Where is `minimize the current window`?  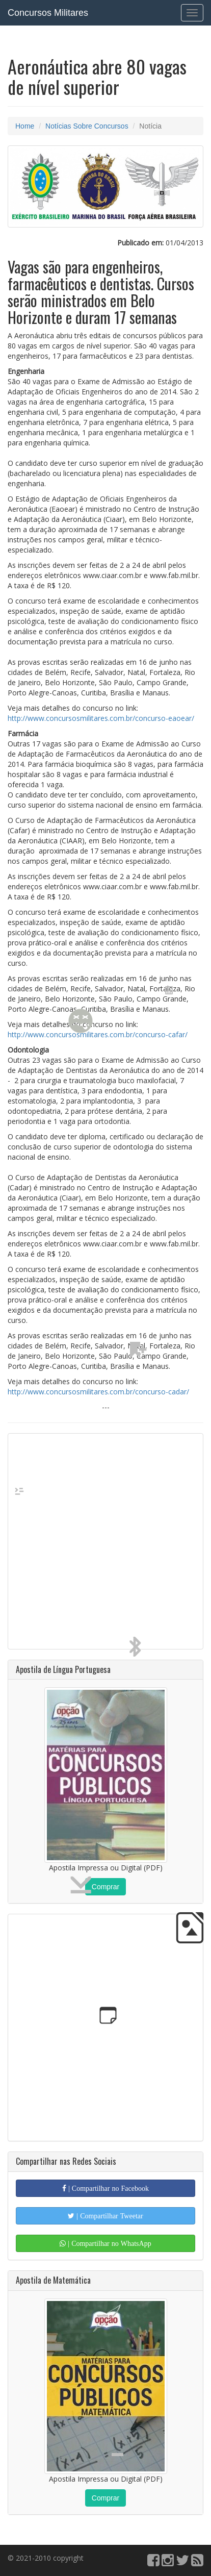
minimize the current window is located at coordinates (117, 2450).